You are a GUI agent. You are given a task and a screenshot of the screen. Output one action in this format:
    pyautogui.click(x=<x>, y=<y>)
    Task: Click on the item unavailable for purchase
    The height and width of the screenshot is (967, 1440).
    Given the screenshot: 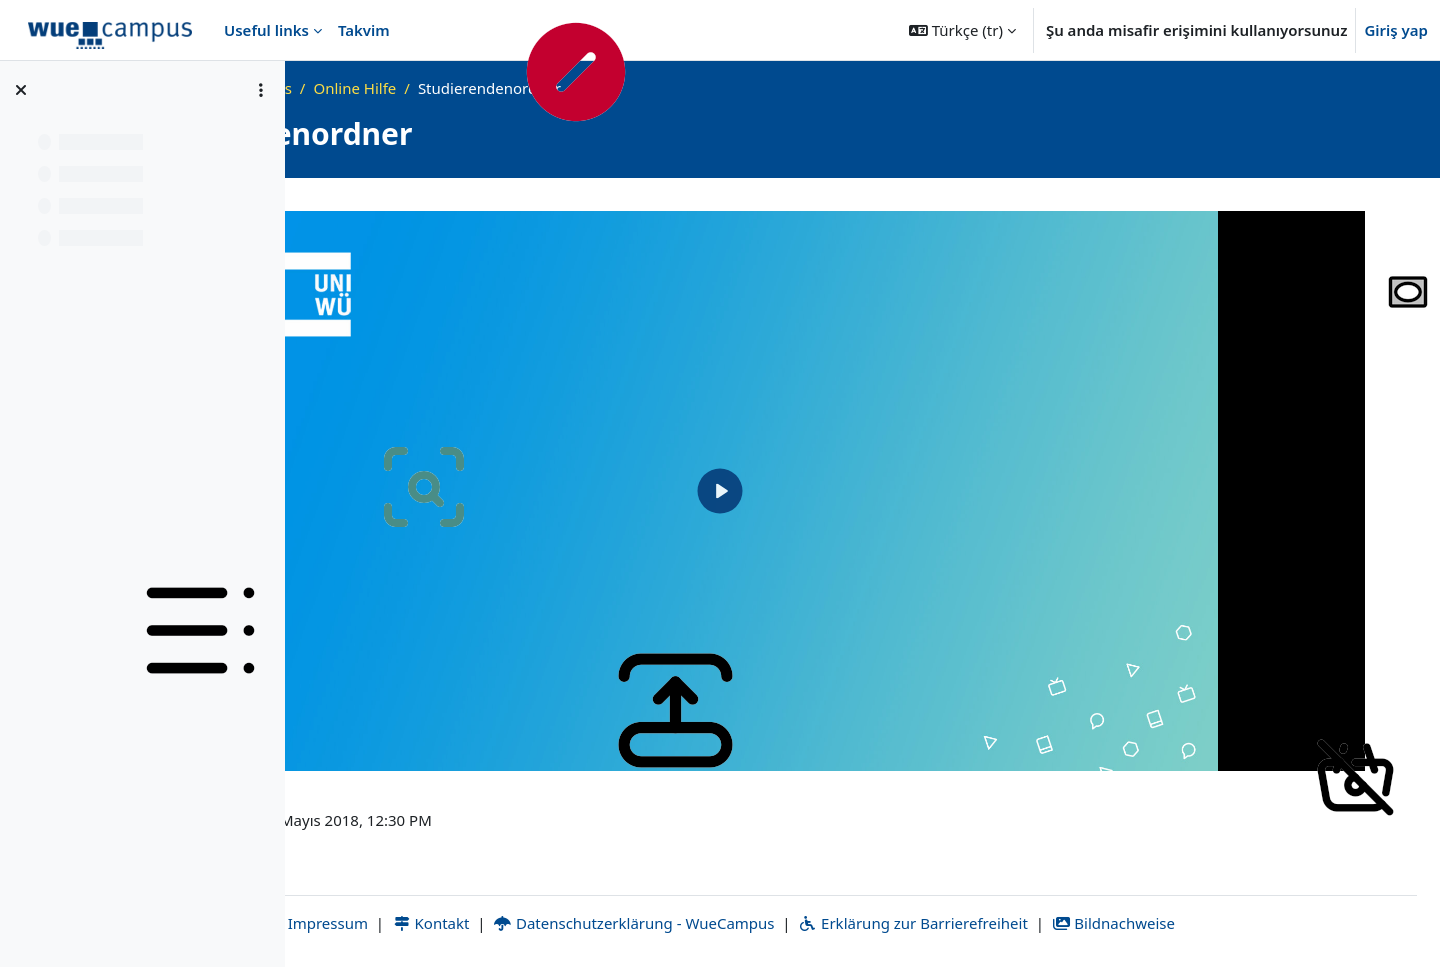 What is the action you would take?
    pyautogui.click(x=1355, y=777)
    